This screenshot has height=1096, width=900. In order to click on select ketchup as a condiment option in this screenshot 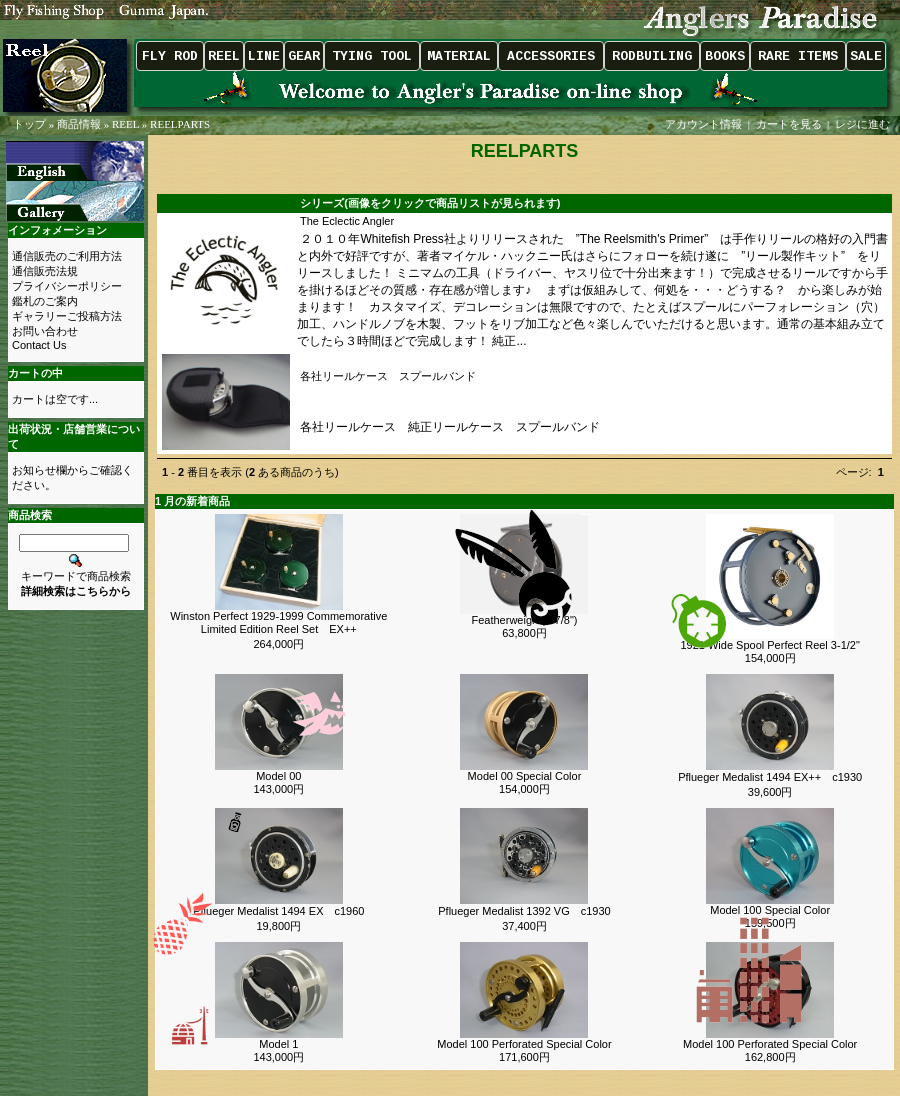, I will do `click(235, 822)`.